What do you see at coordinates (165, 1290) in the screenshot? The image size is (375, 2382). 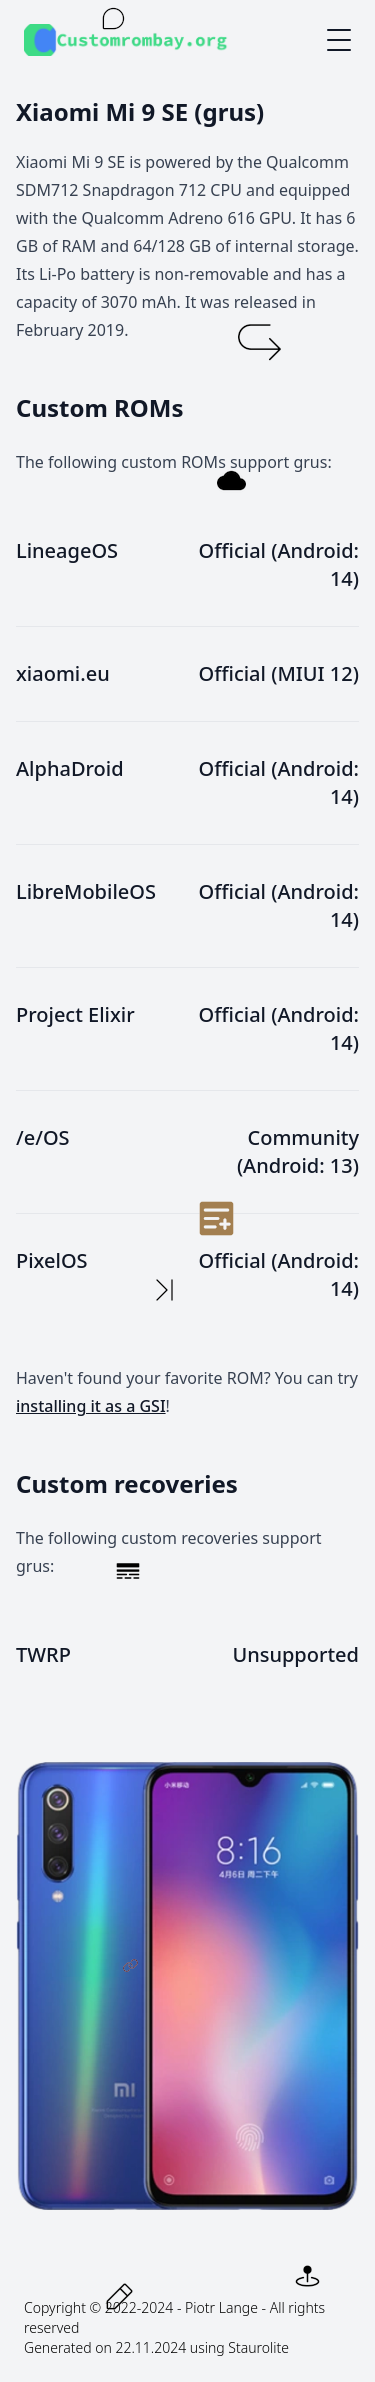 I see `skip to the end of a track or playlist` at bounding box center [165, 1290].